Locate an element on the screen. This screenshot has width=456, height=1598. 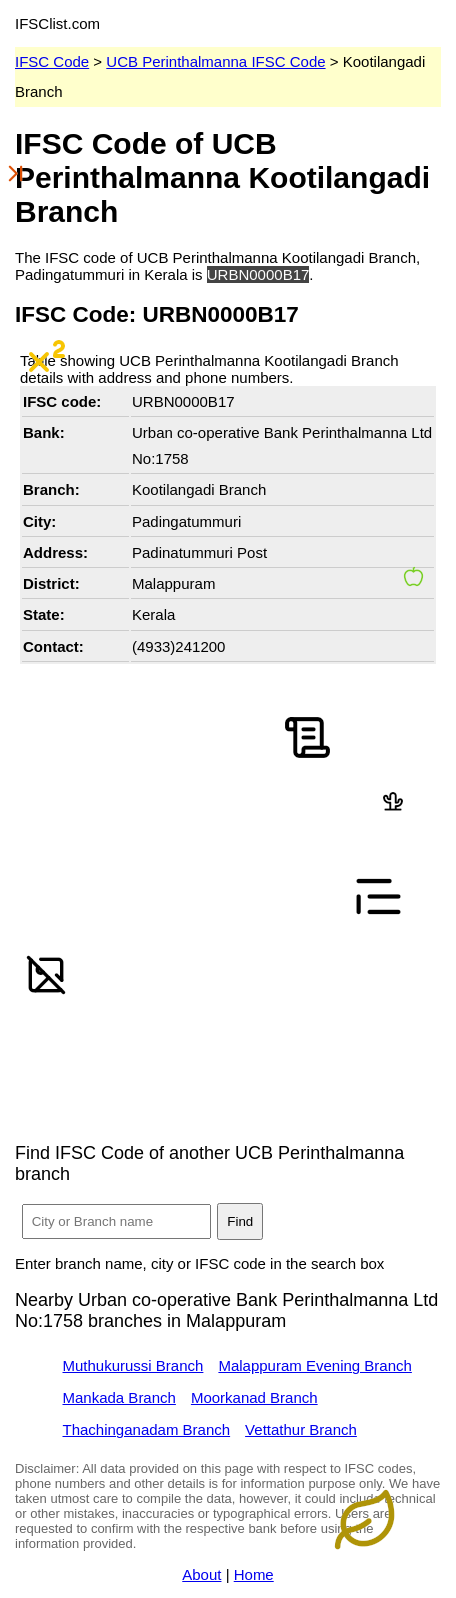
indicates desert or arid climate theme is located at coordinates (393, 802).